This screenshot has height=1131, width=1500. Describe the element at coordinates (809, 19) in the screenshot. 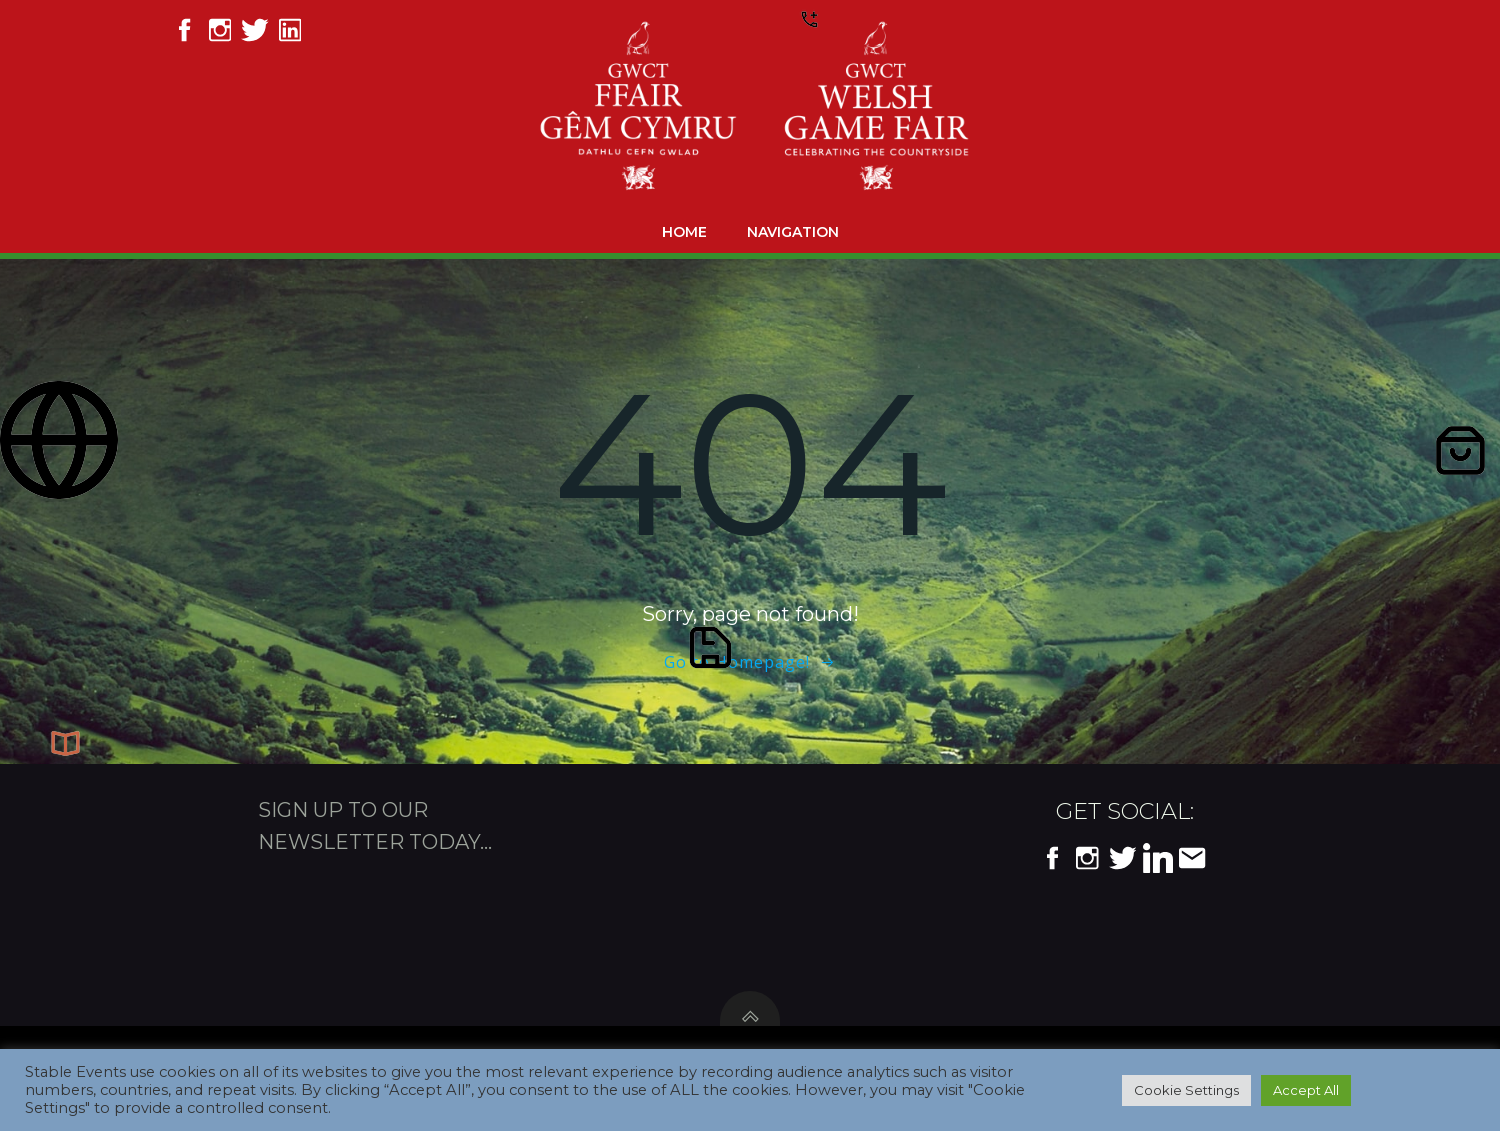

I see `add a new contact to your phone` at that location.